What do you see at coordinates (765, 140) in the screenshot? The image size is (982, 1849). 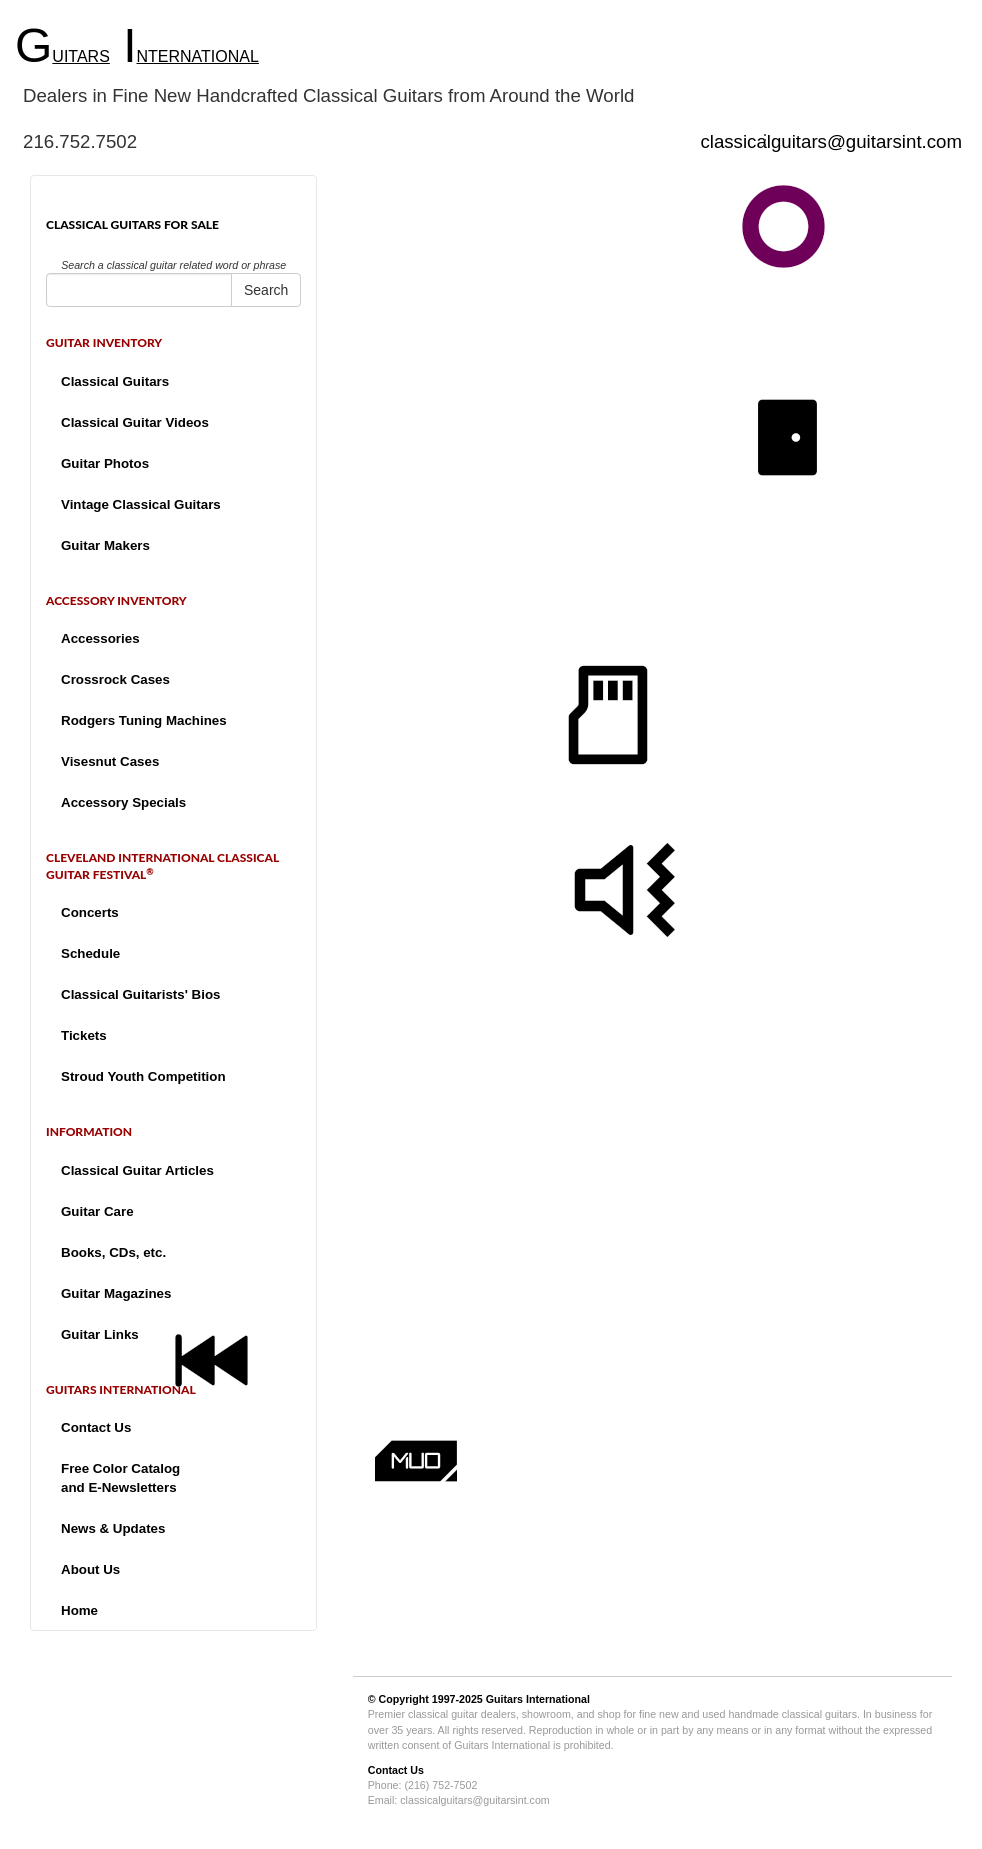 I see `open more options menu` at bounding box center [765, 140].